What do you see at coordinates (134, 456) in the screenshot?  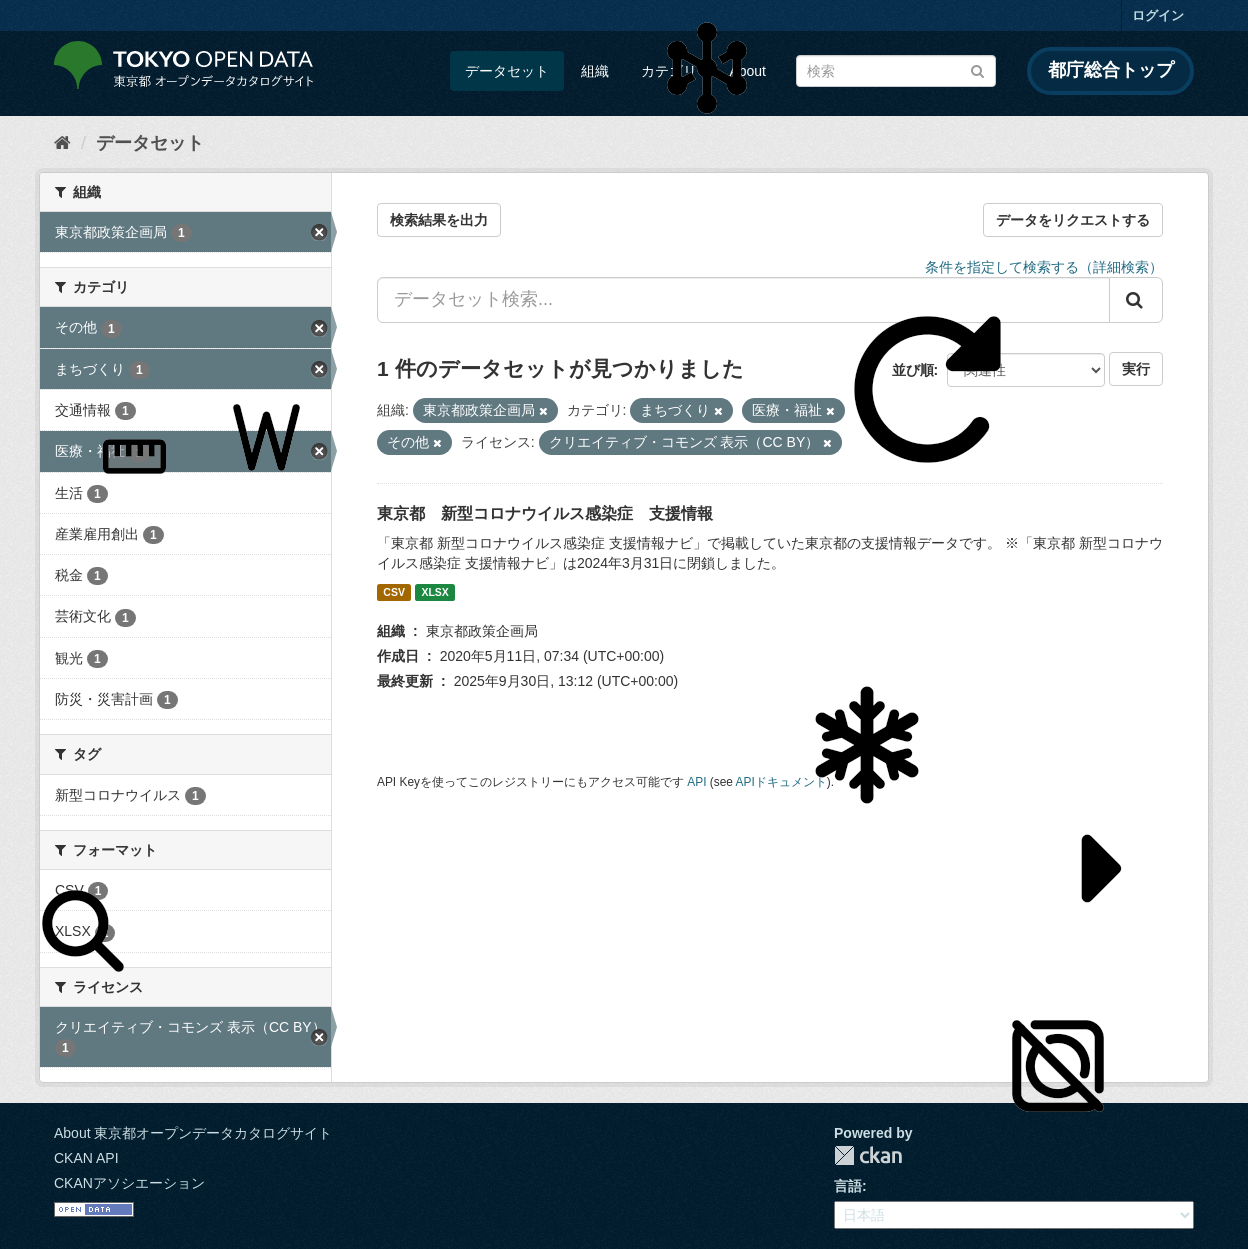 I see `access ruler or measurement tool` at bounding box center [134, 456].